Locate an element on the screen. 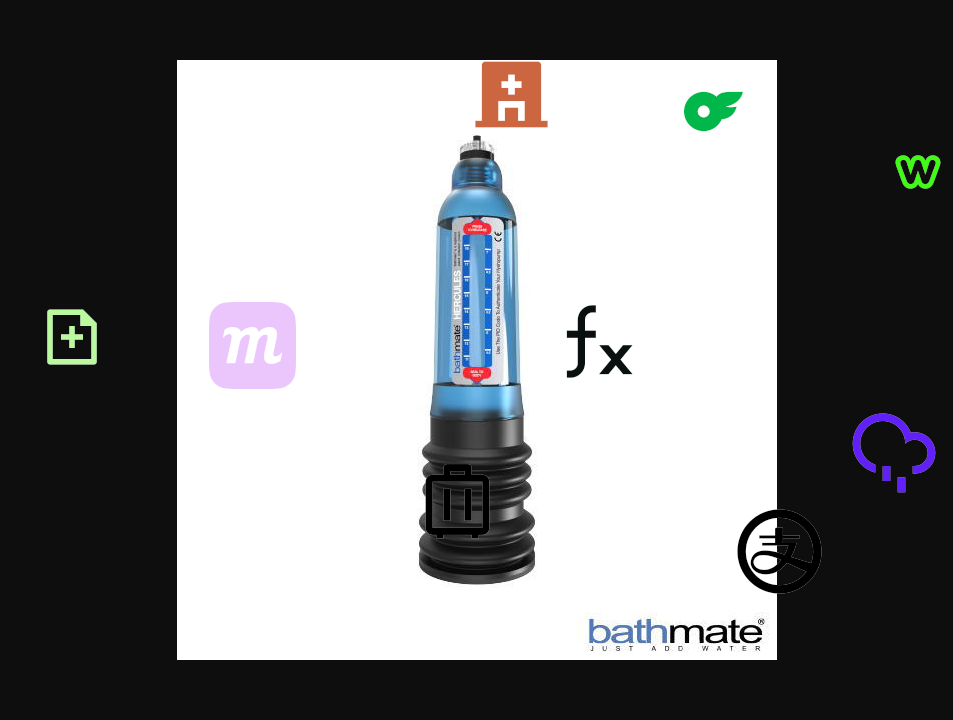  insert a mathematical formula or equation is located at coordinates (599, 341).